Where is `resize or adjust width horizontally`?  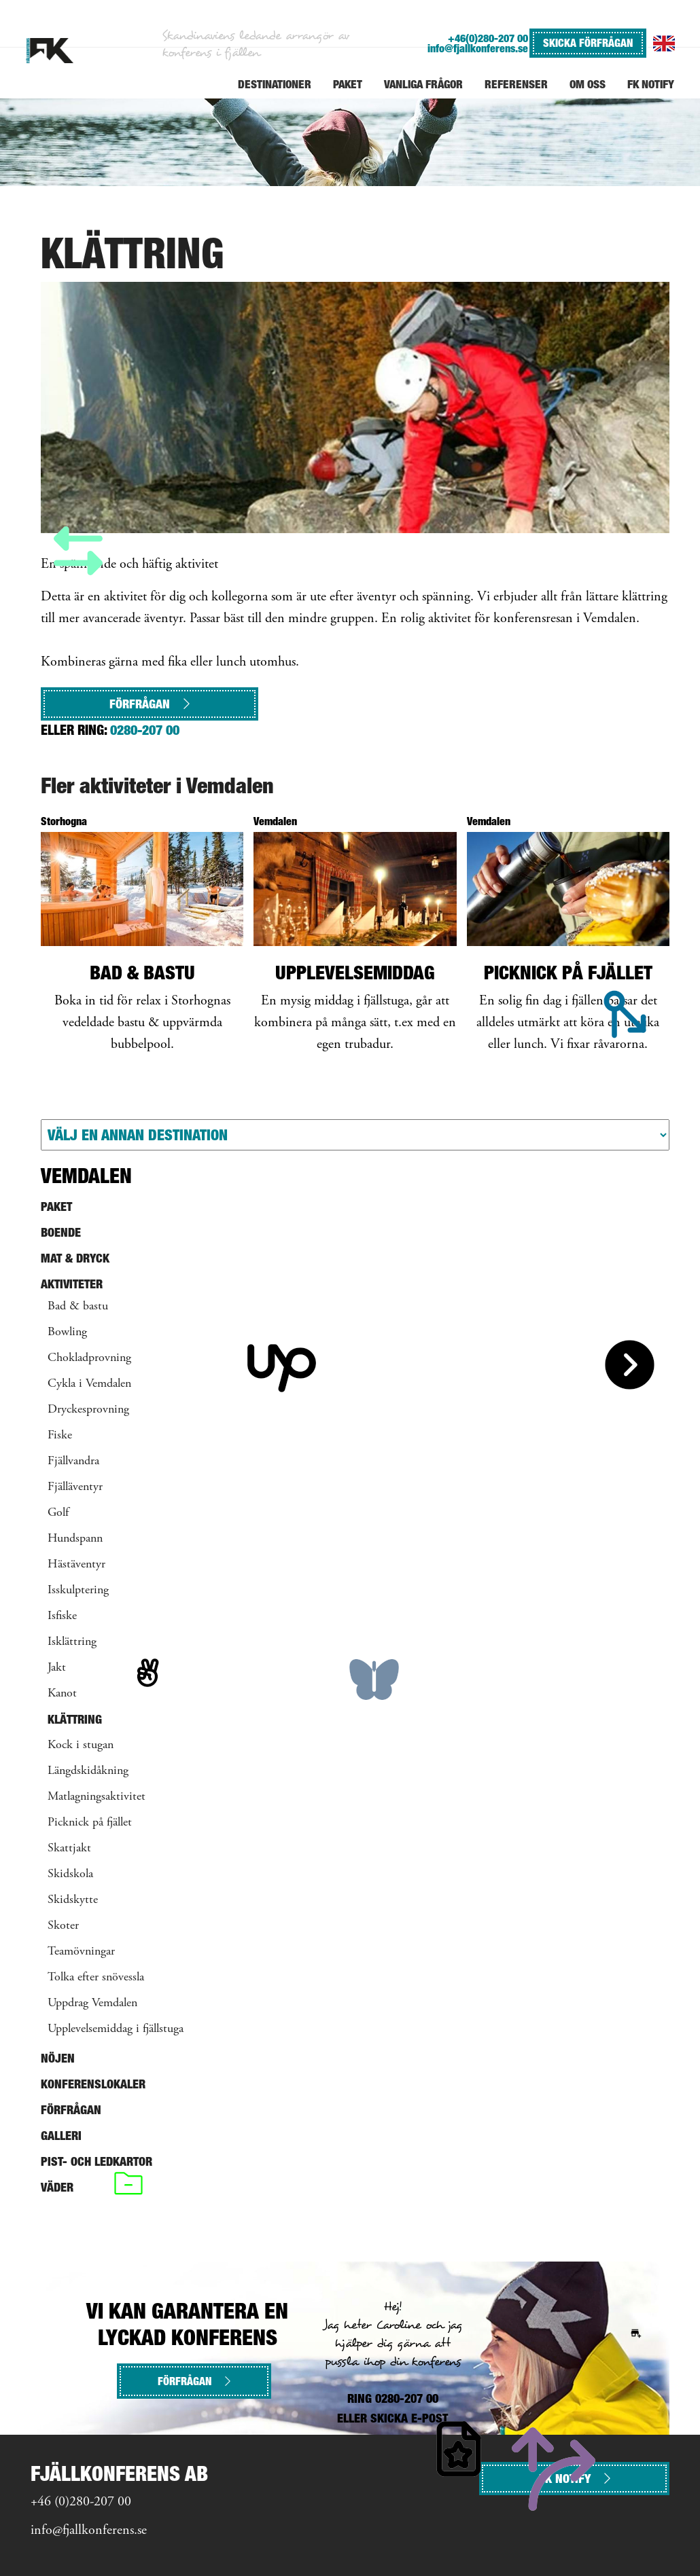
resize or adjust width horizontally is located at coordinates (78, 551).